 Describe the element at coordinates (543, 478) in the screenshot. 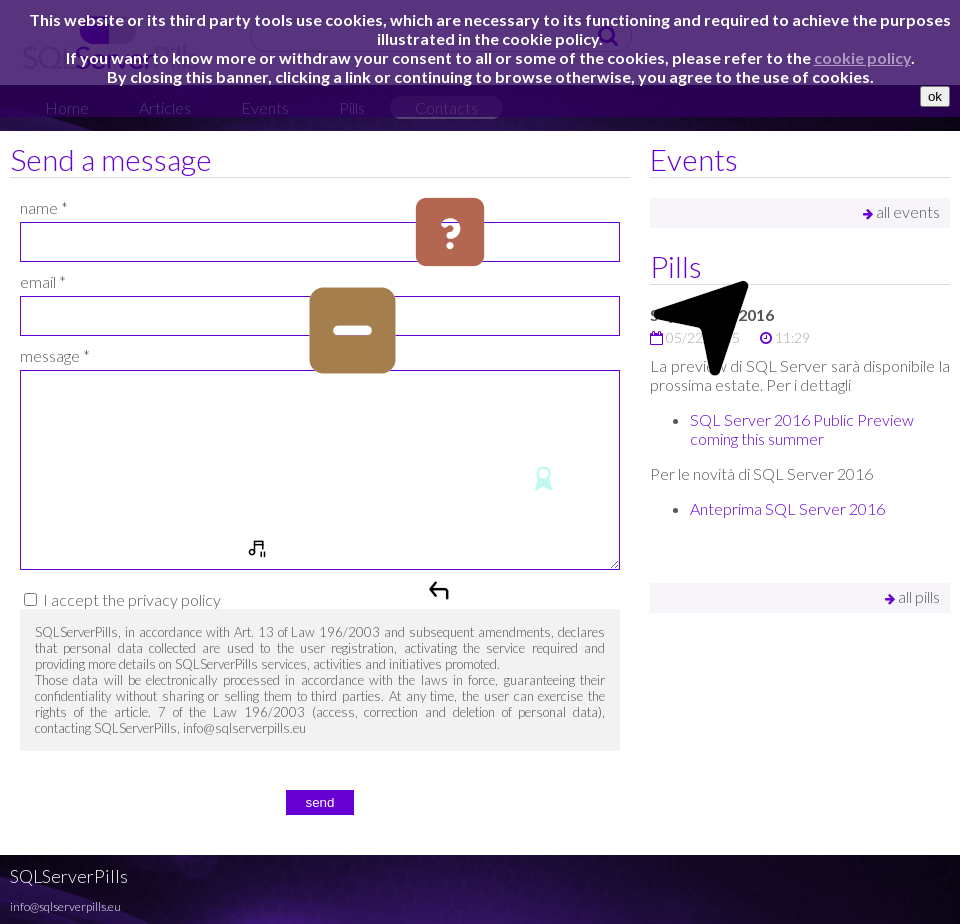

I see `view achievements or awards` at that location.